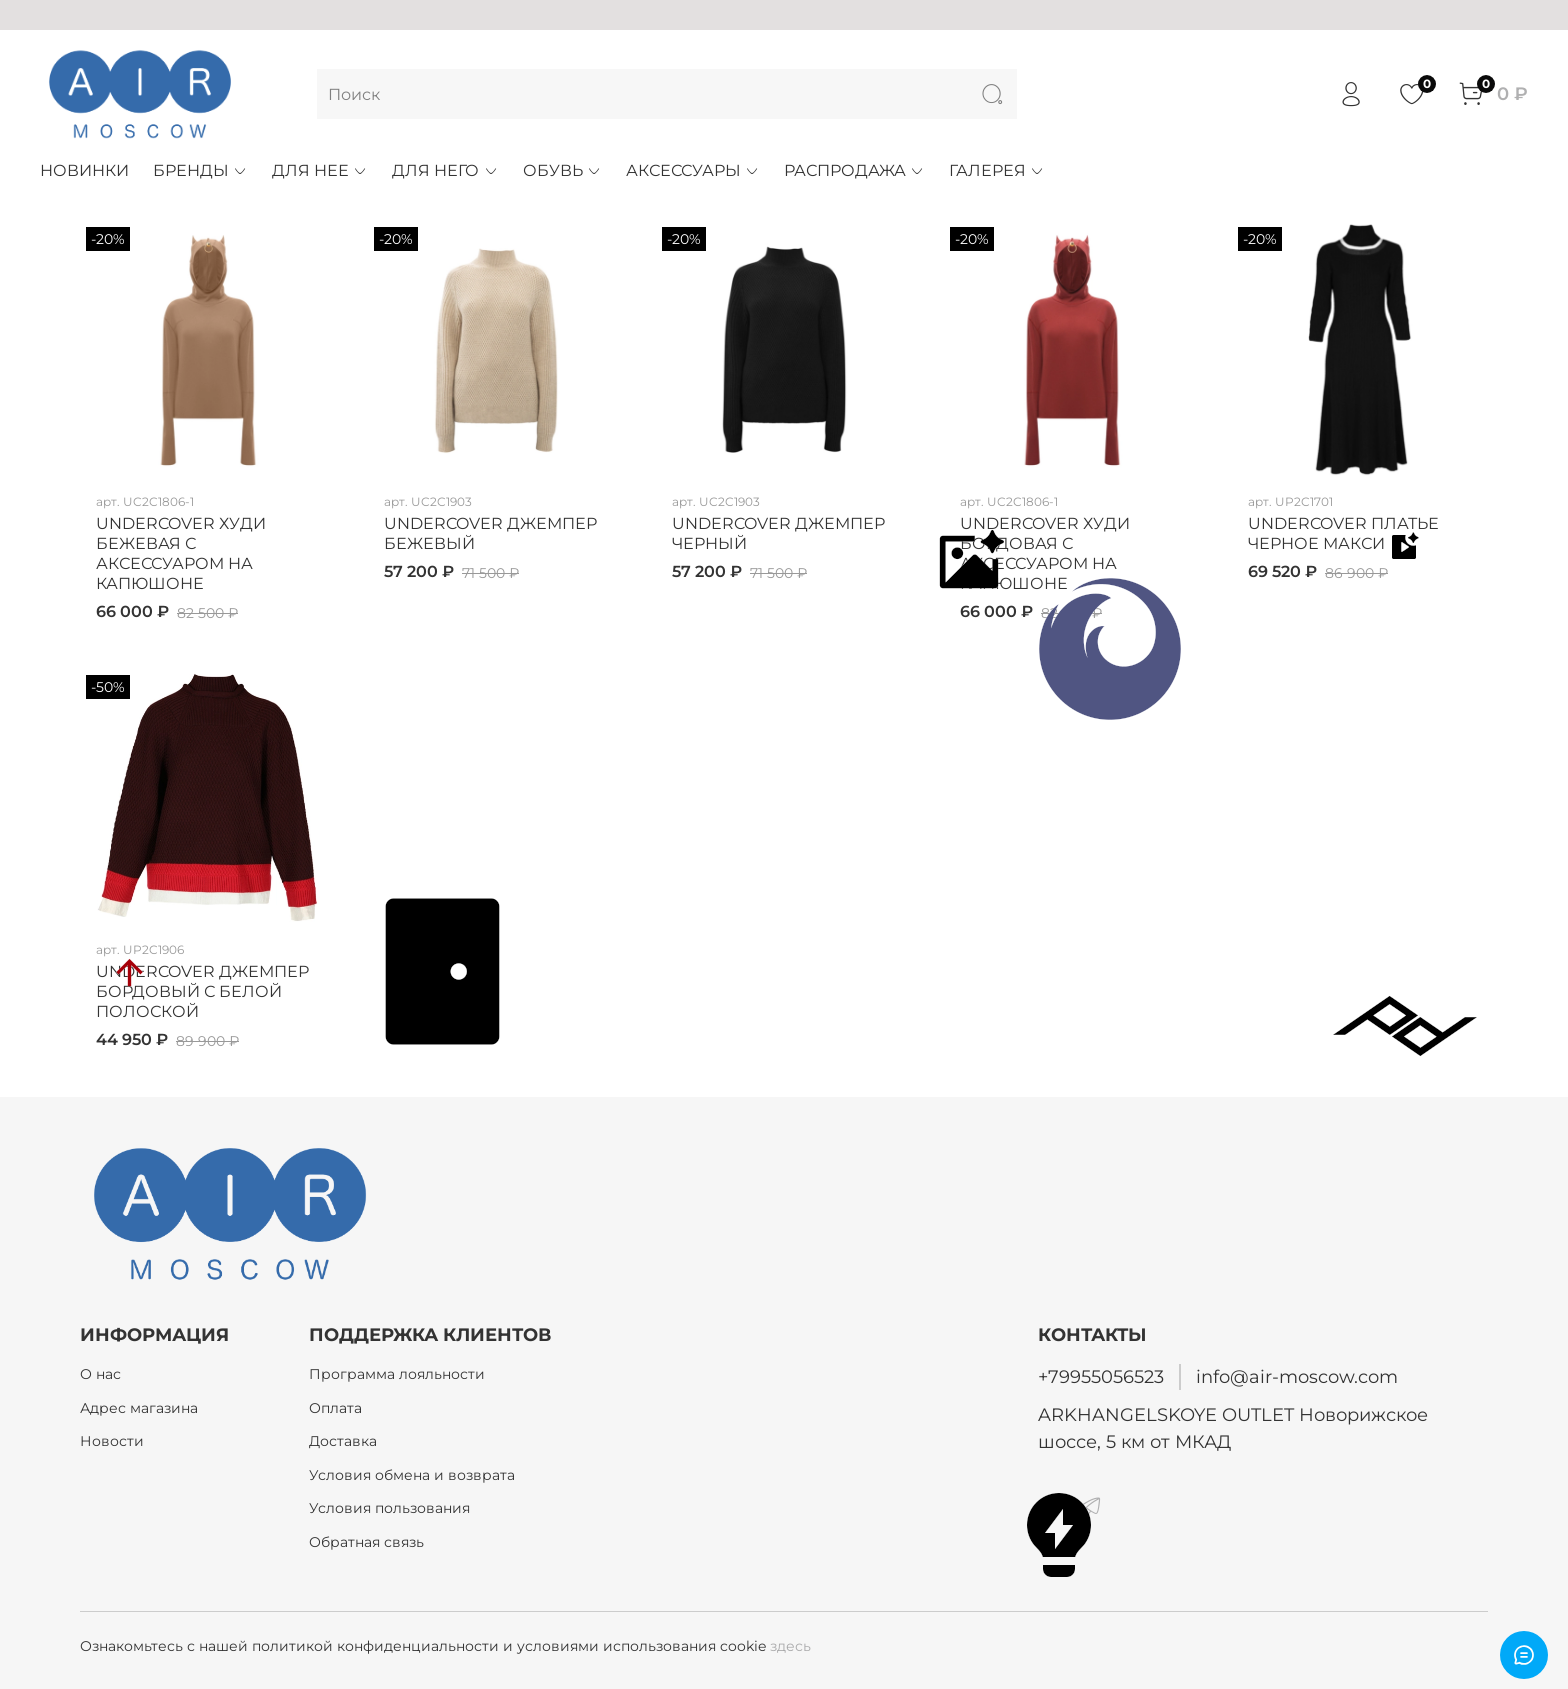  I want to click on exit or log out of the application, so click(442, 971).